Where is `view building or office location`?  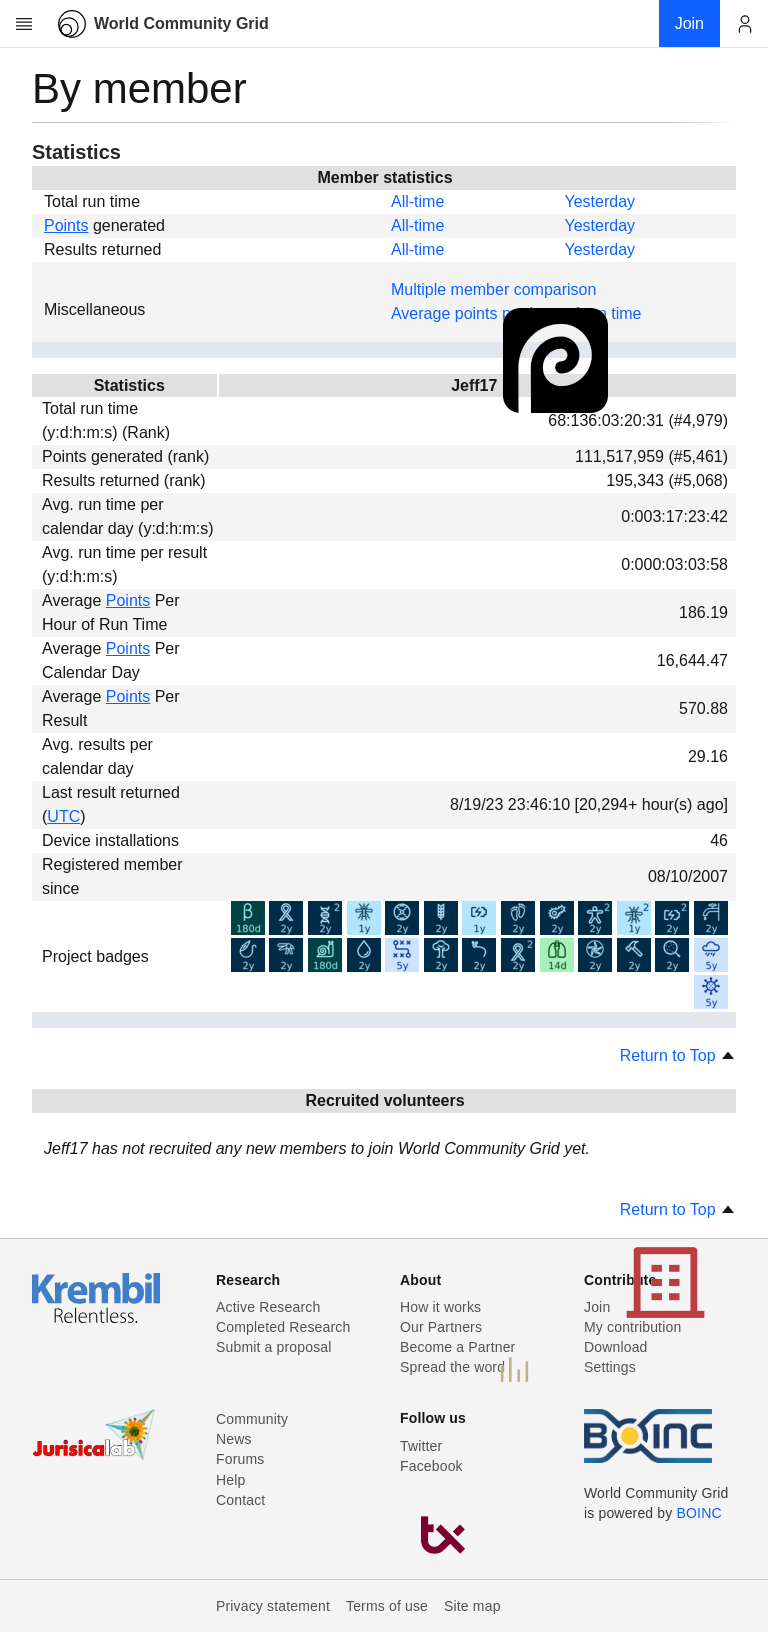
view building or office location is located at coordinates (665, 1282).